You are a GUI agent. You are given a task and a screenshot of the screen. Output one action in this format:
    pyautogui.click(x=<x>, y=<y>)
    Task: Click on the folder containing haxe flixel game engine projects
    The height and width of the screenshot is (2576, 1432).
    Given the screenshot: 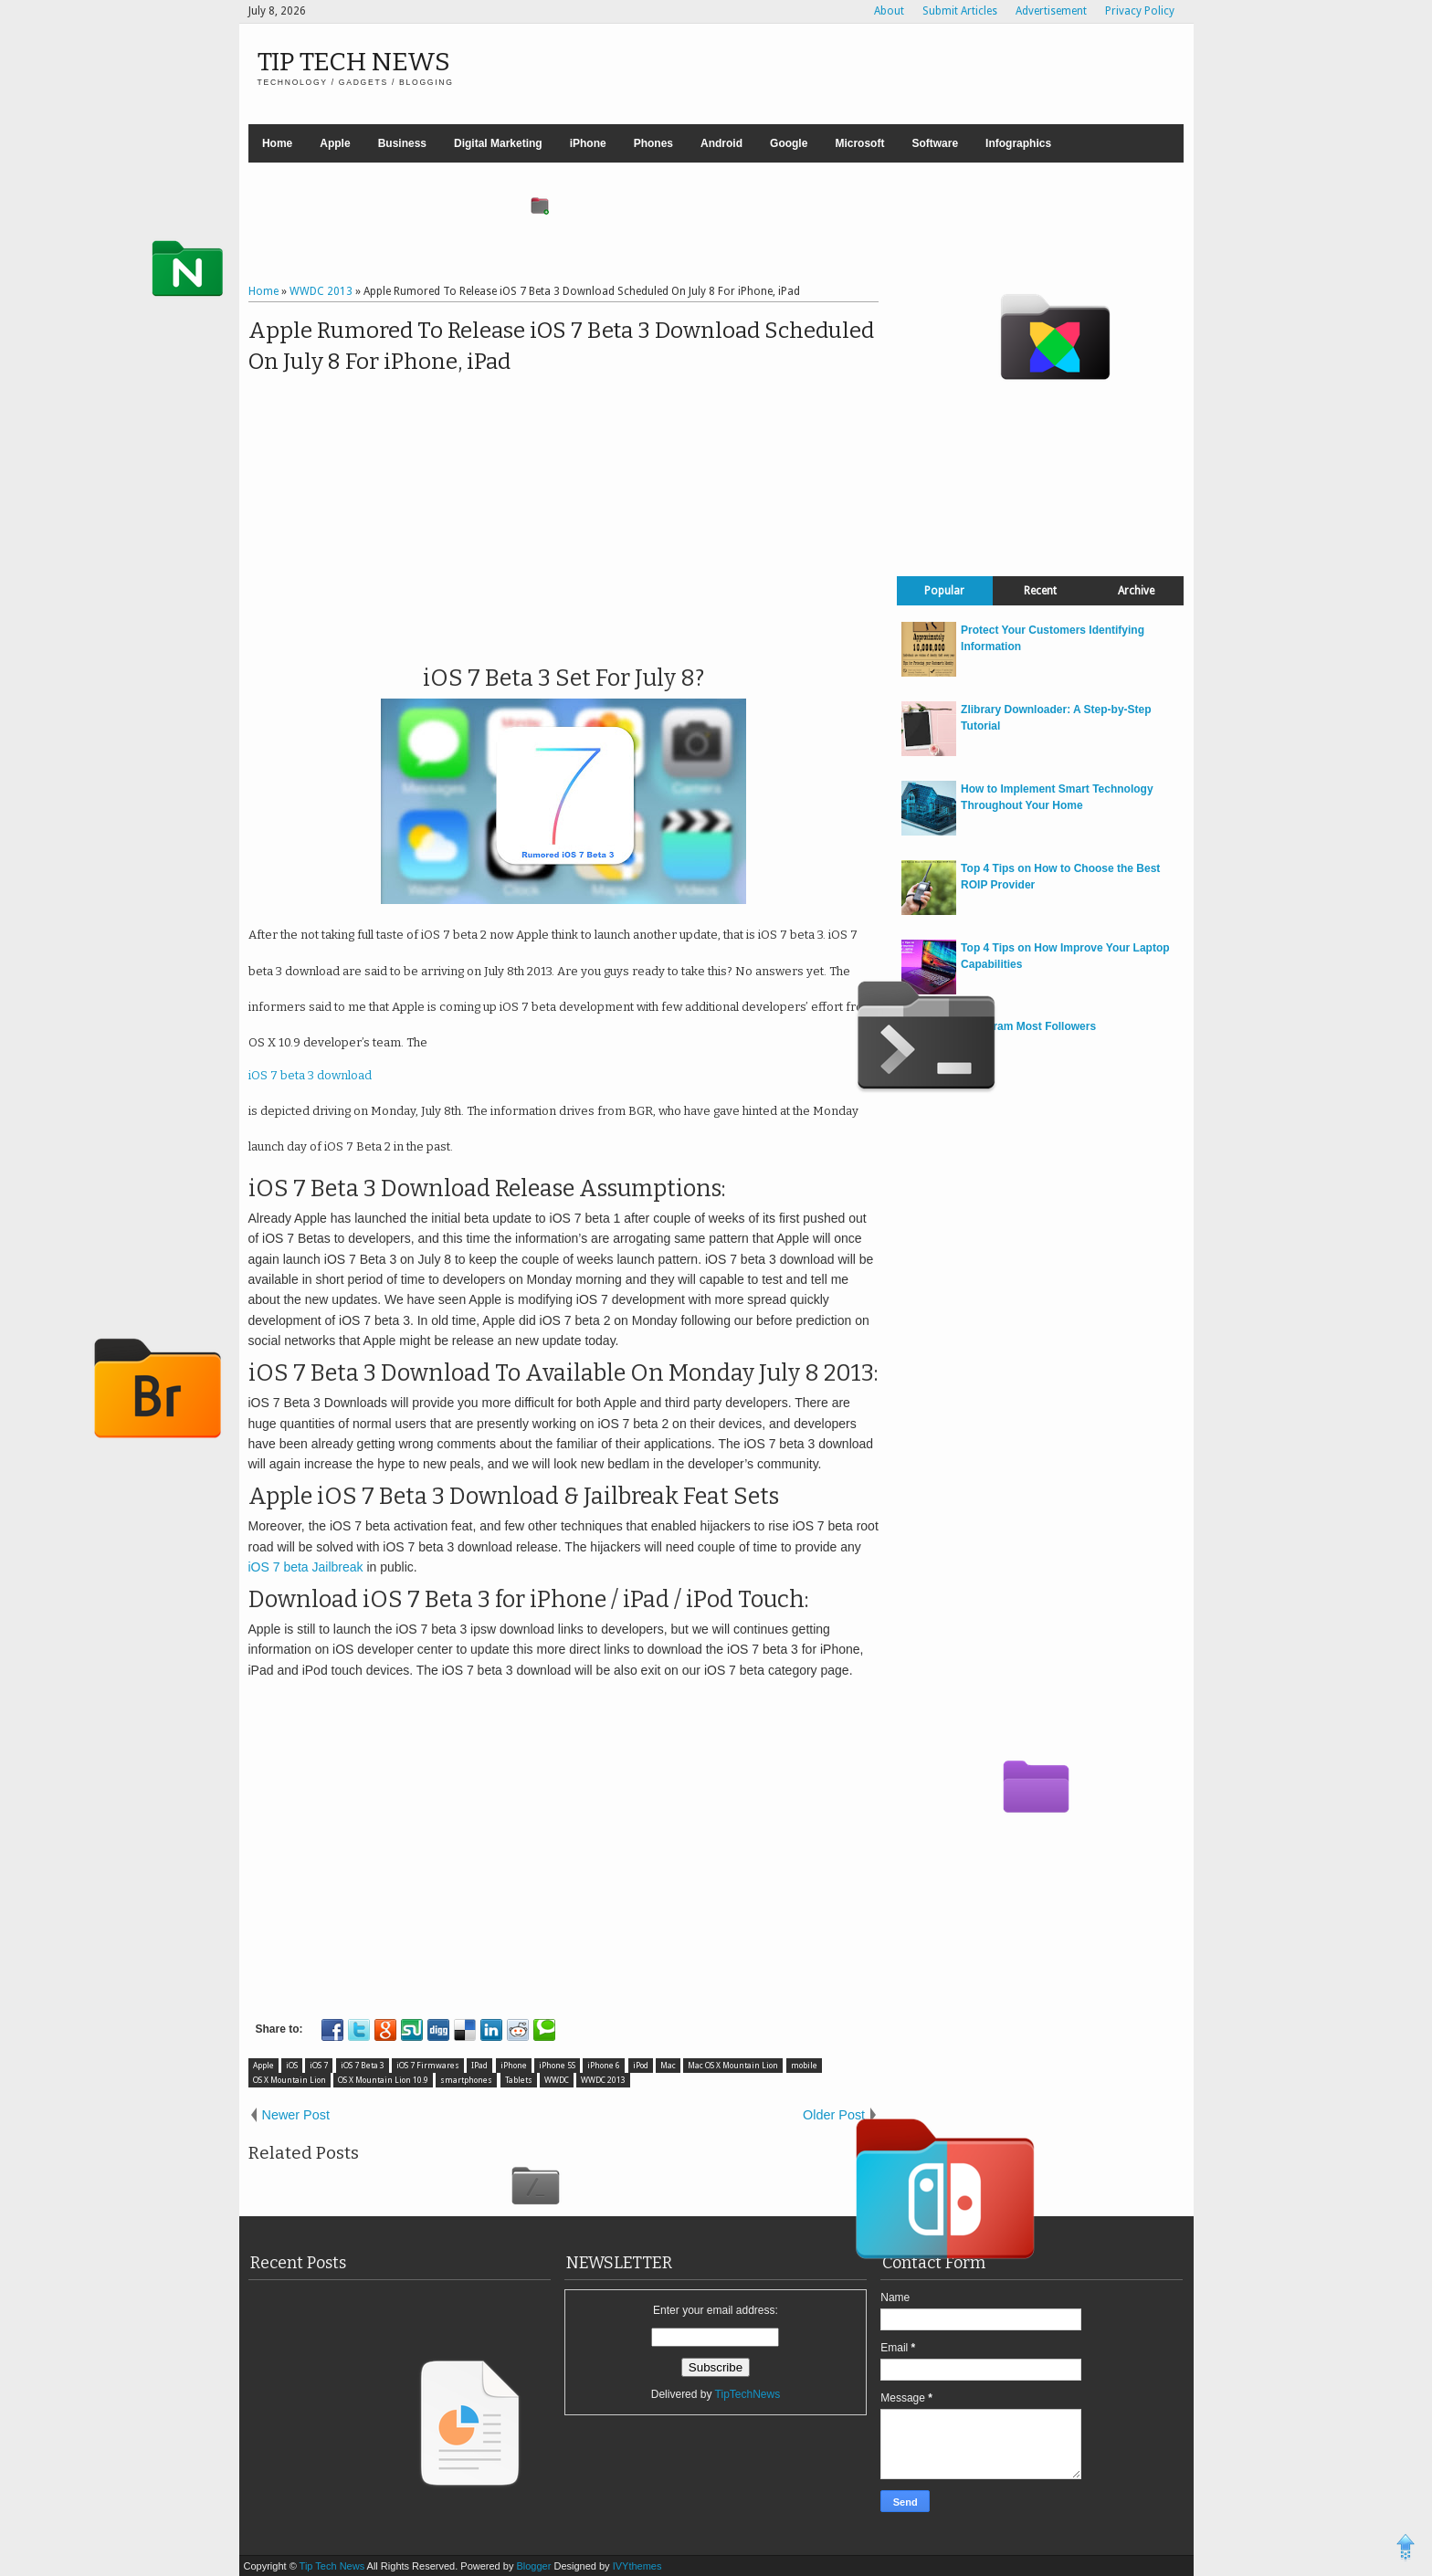 What is the action you would take?
    pyautogui.click(x=1055, y=340)
    